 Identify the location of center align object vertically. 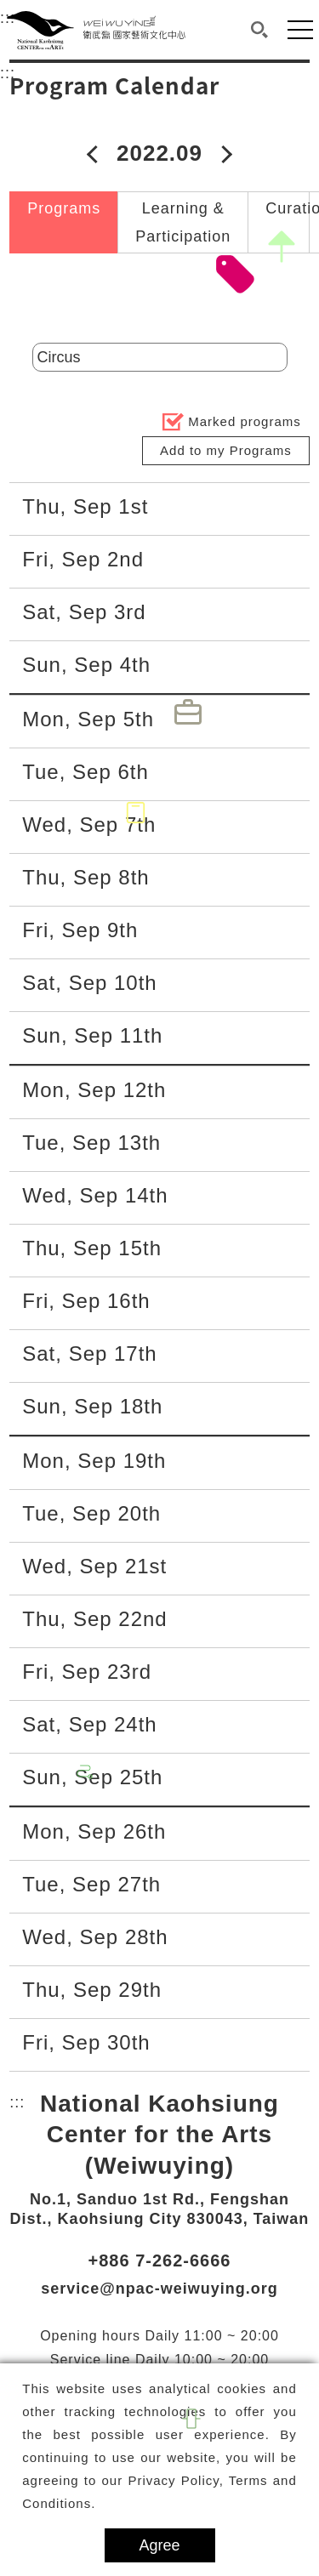
(191, 2419).